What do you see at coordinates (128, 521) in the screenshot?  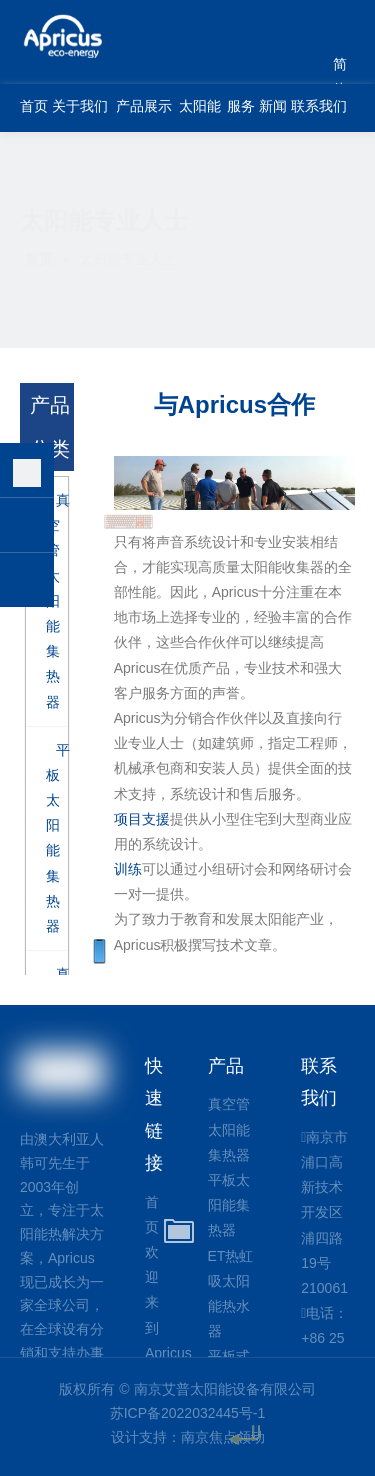 I see `connect to a wireless bluetooth keyboard` at bounding box center [128, 521].